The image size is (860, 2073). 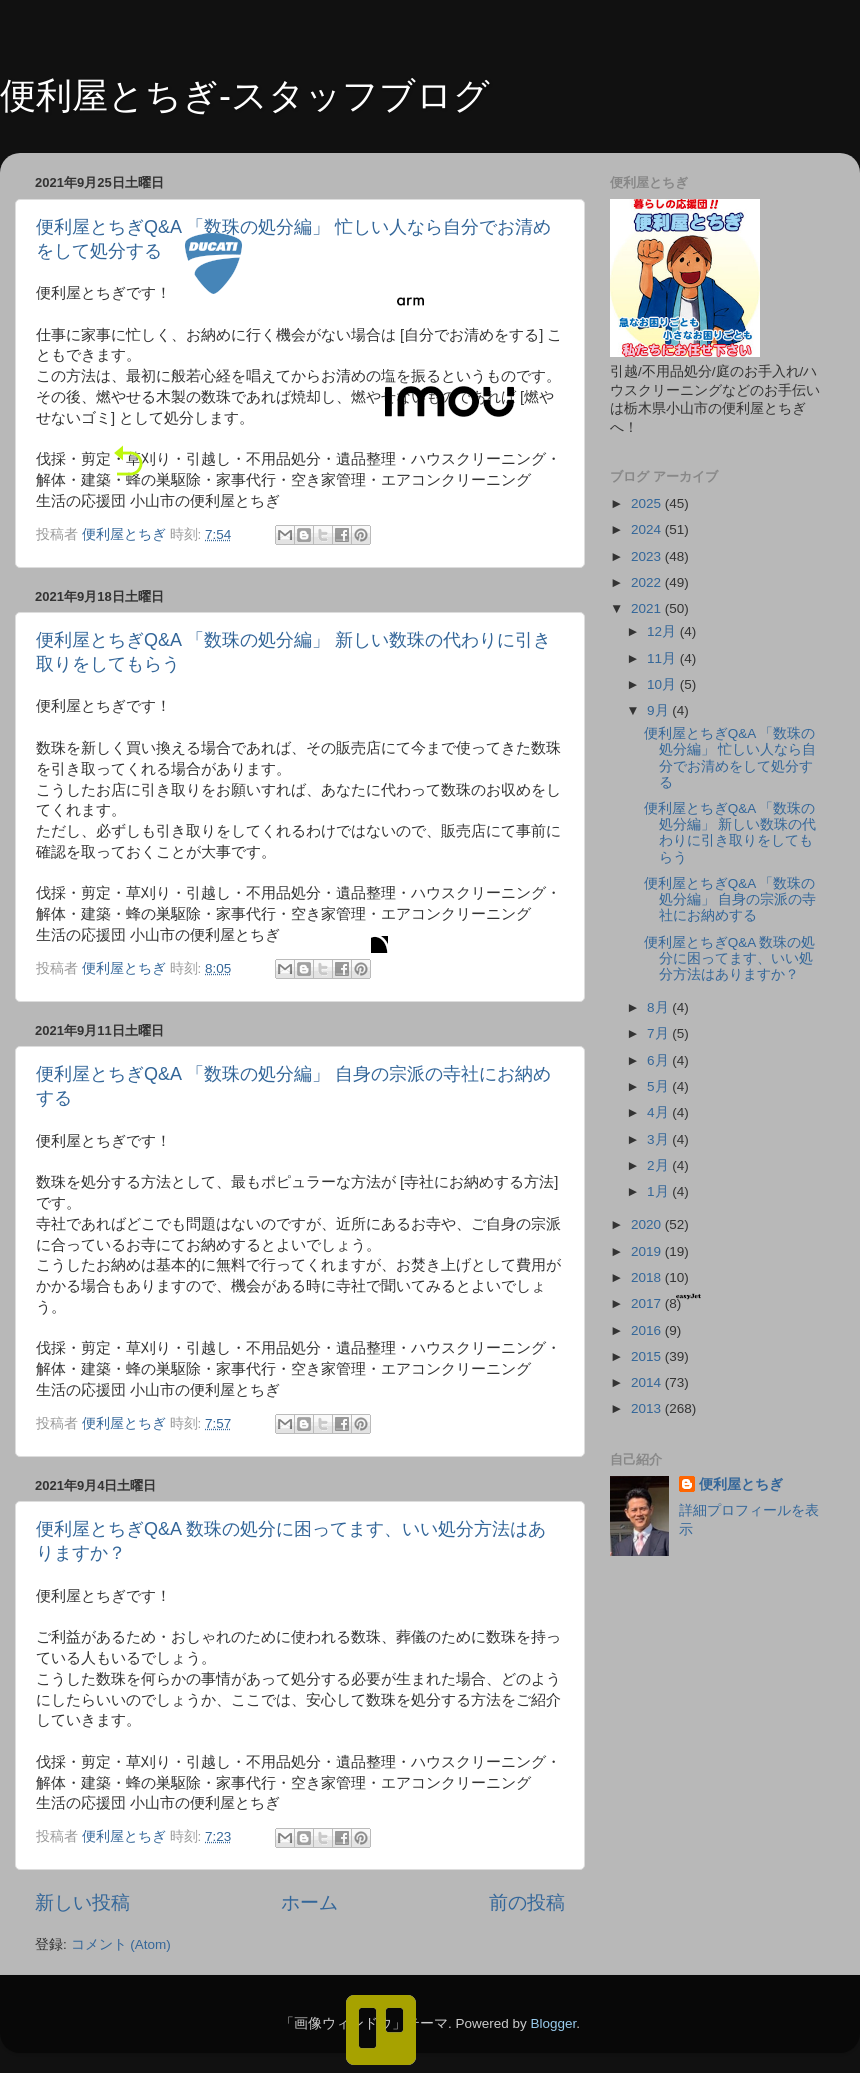 I want to click on open trello app, so click(x=381, y=2030).